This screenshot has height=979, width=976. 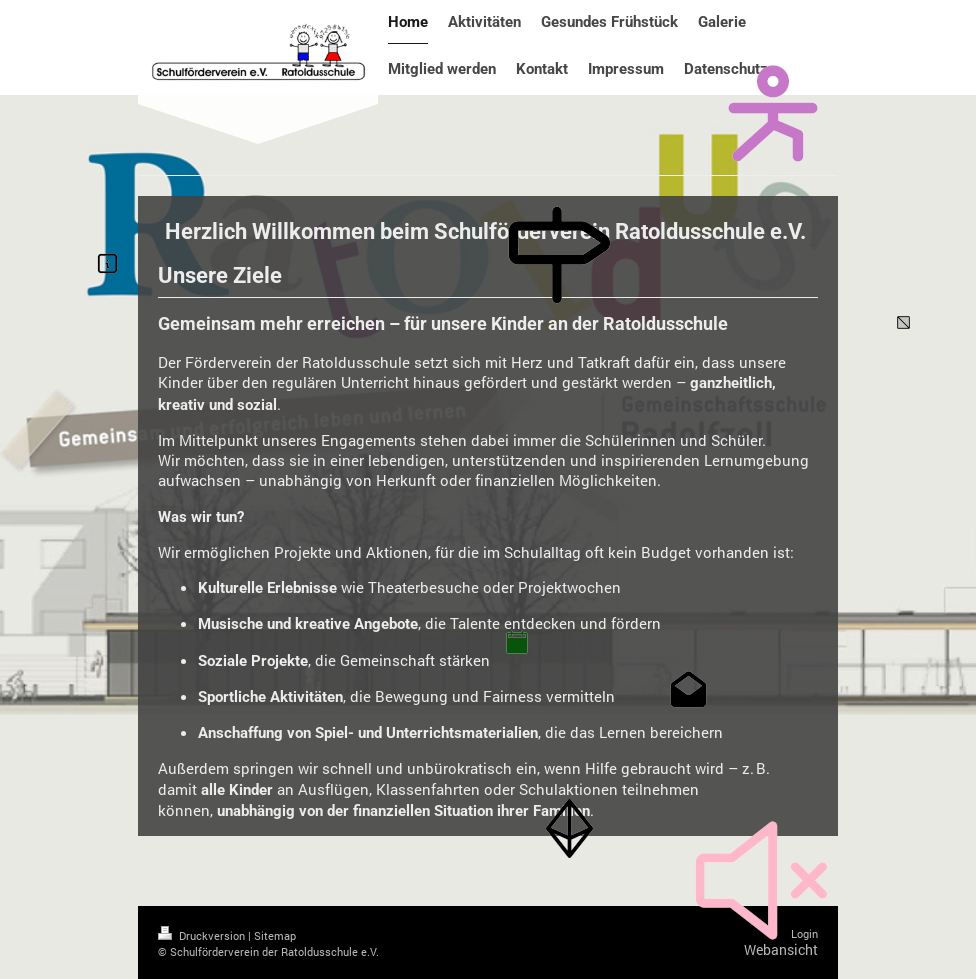 I want to click on indicates missing or unavailable image content, so click(x=903, y=322).